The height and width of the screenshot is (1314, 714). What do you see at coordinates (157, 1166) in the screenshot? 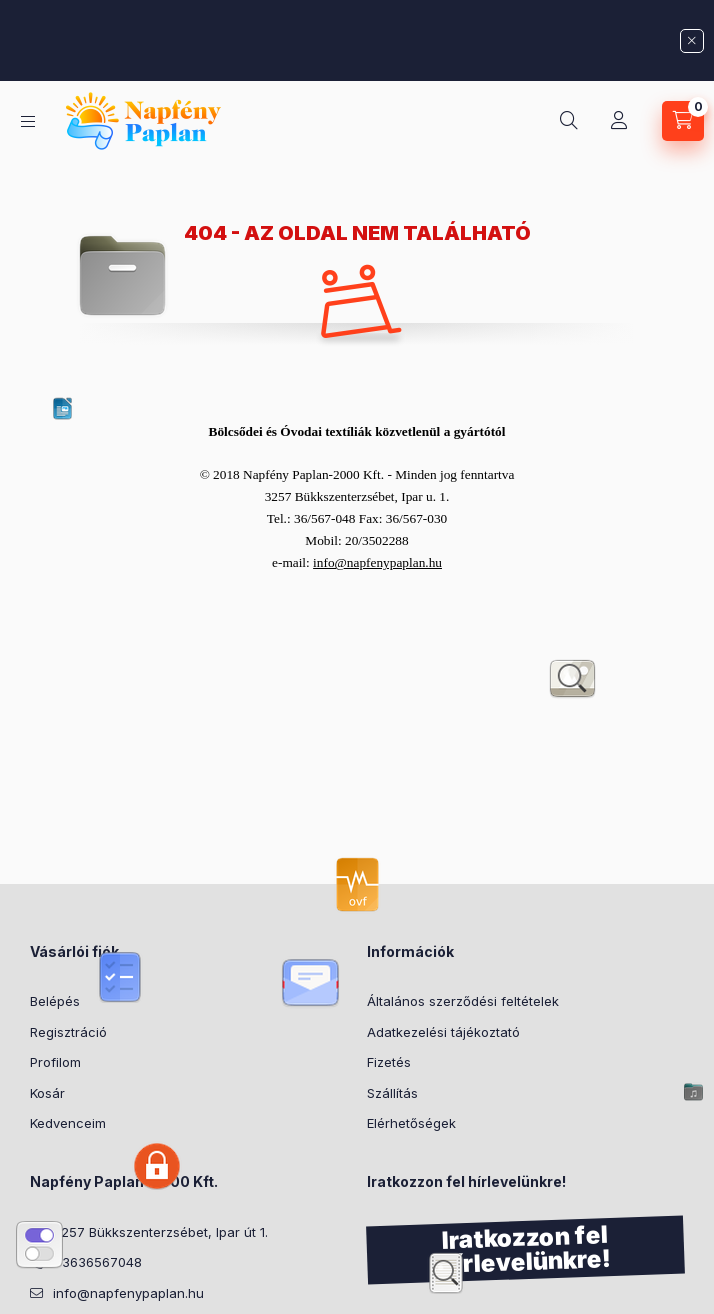
I see `indicates a file or folder is read-only` at bounding box center [157, 1166].